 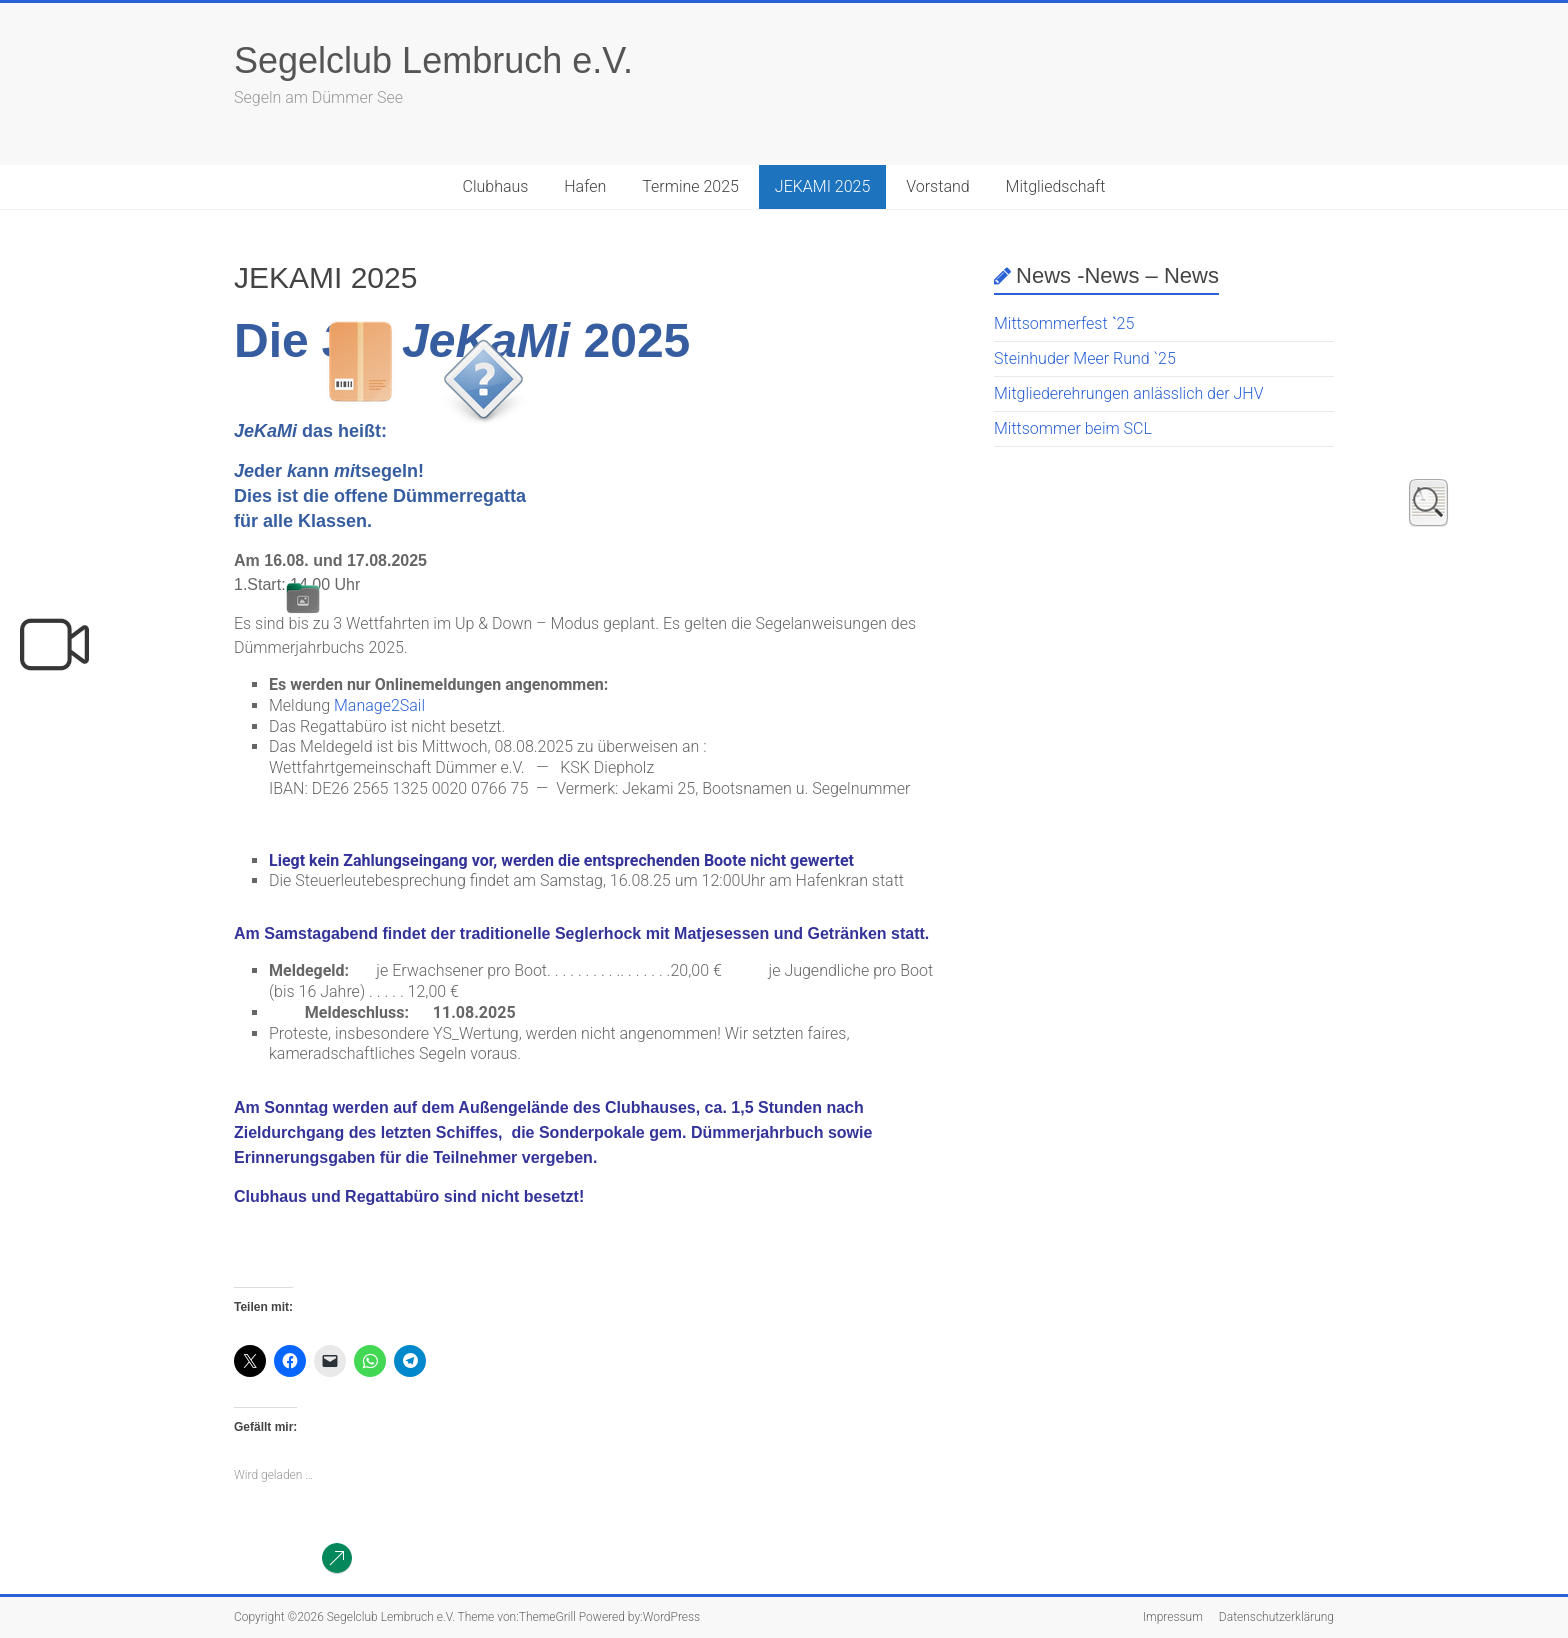 I want to click on indicates a symbolic link or shortcut to another file, so click(x=337, y=1558).